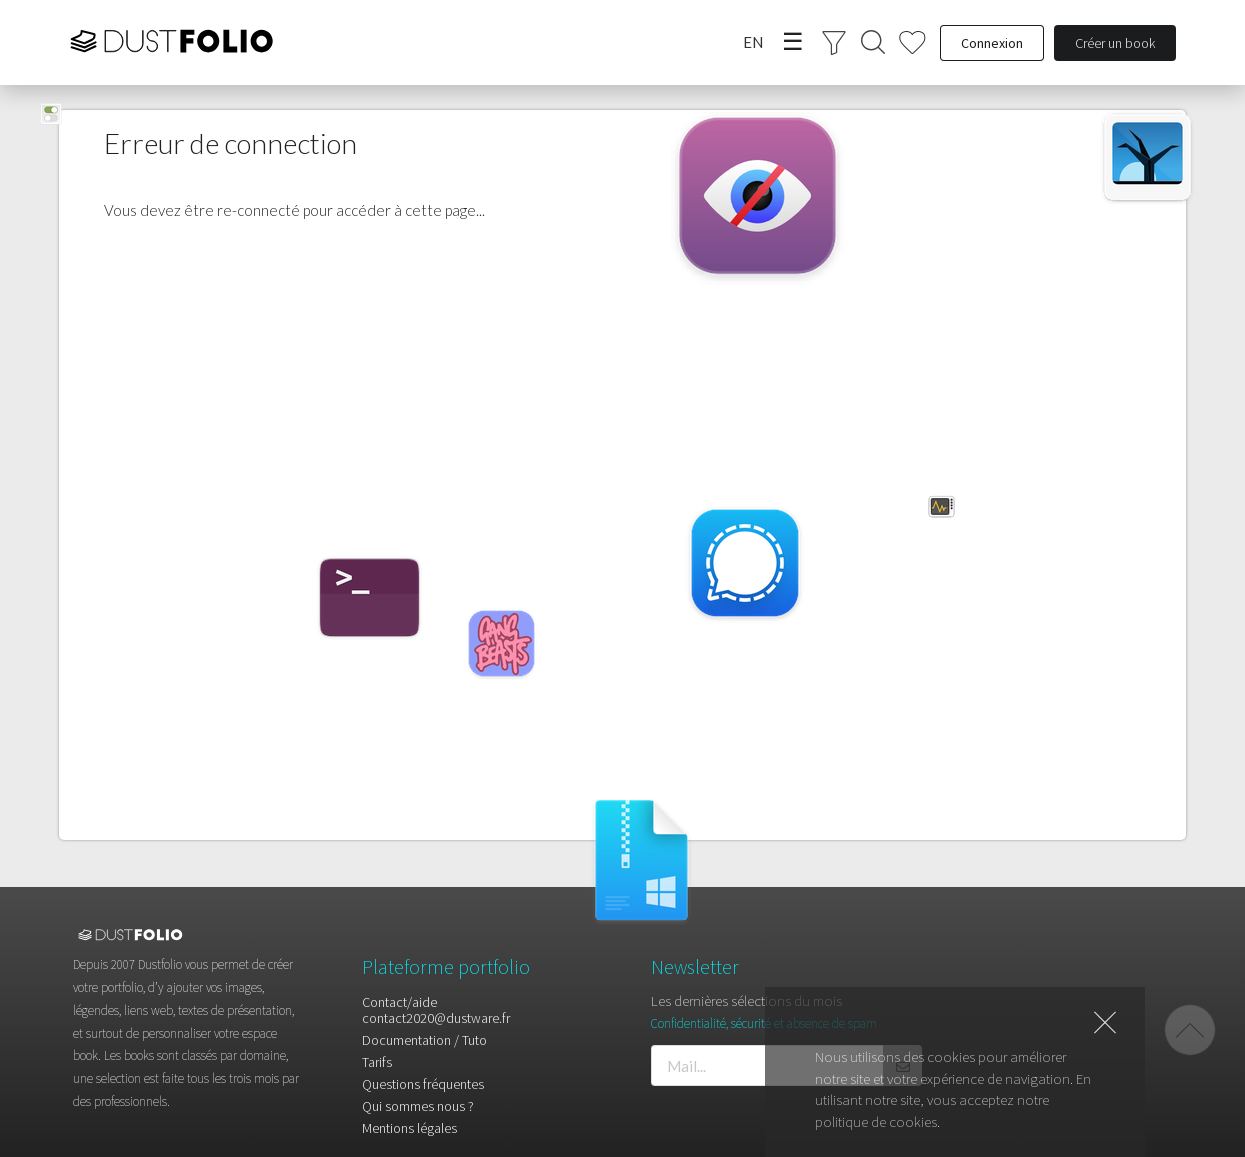 This screenshot has height=1157, width=1245. I want to click on open privacy and security settings, so click(757, 198).